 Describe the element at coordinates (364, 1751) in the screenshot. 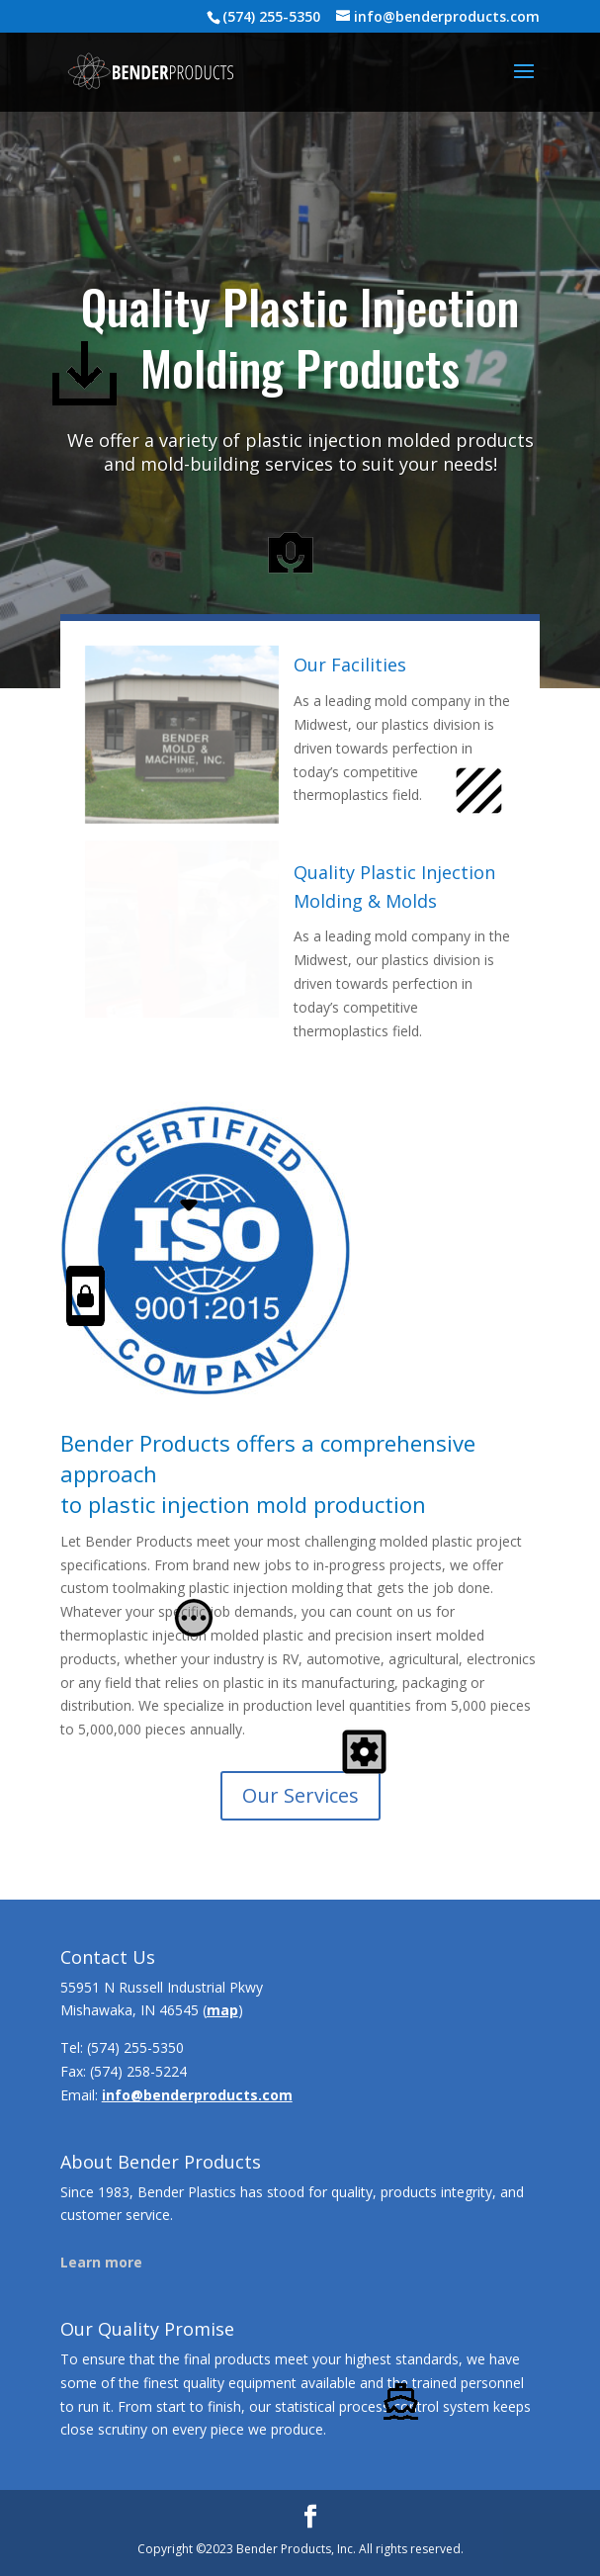

I see `access application settings` at that location.